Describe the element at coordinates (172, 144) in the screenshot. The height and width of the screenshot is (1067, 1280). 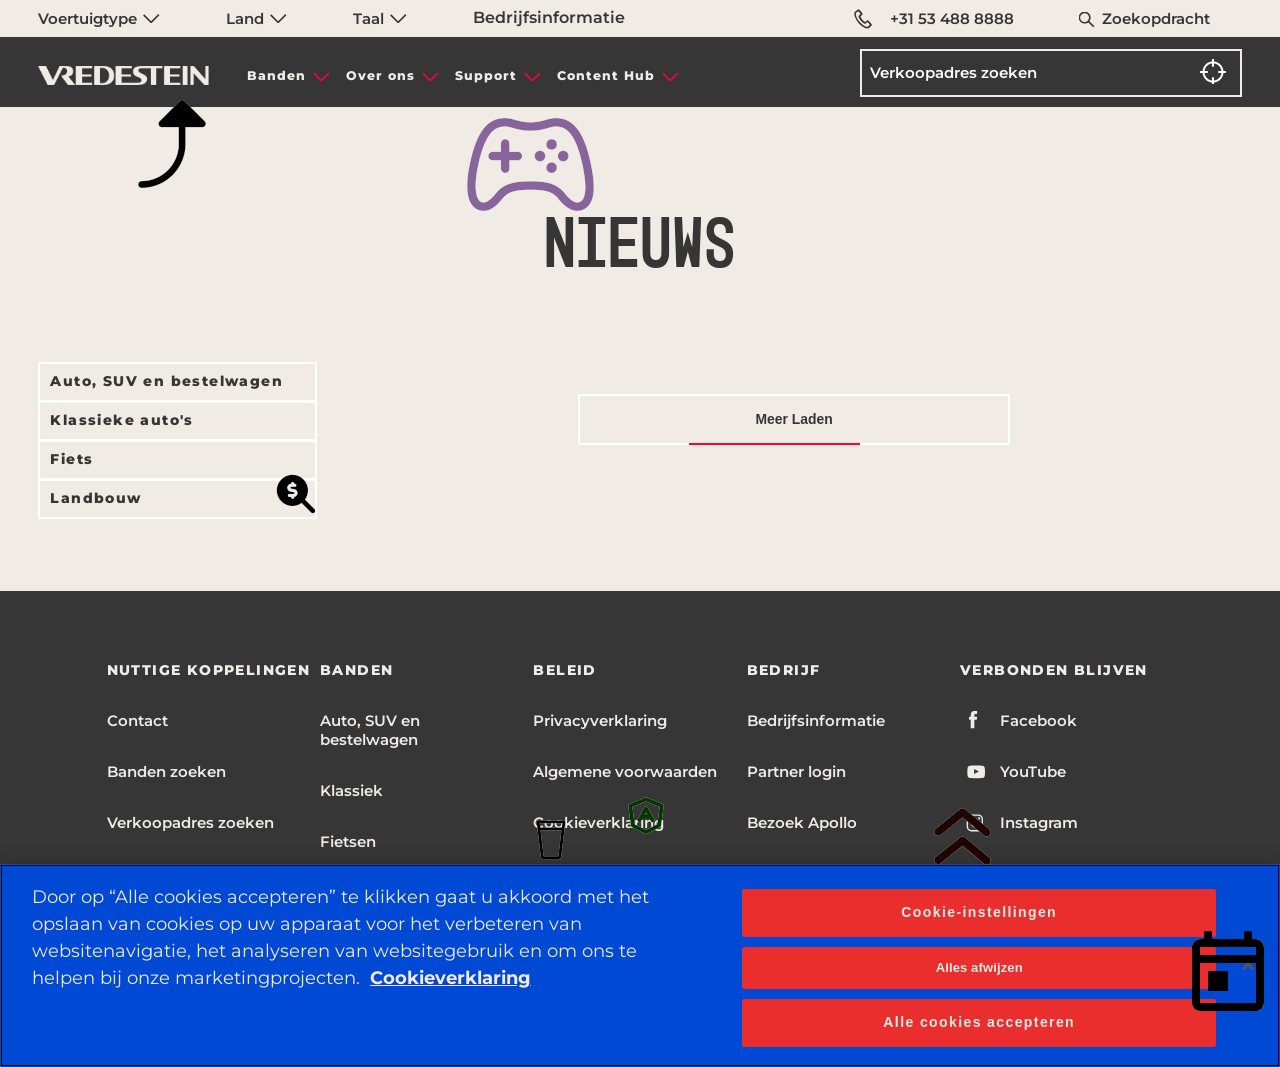
I see `go back and up in navigation` at that location.